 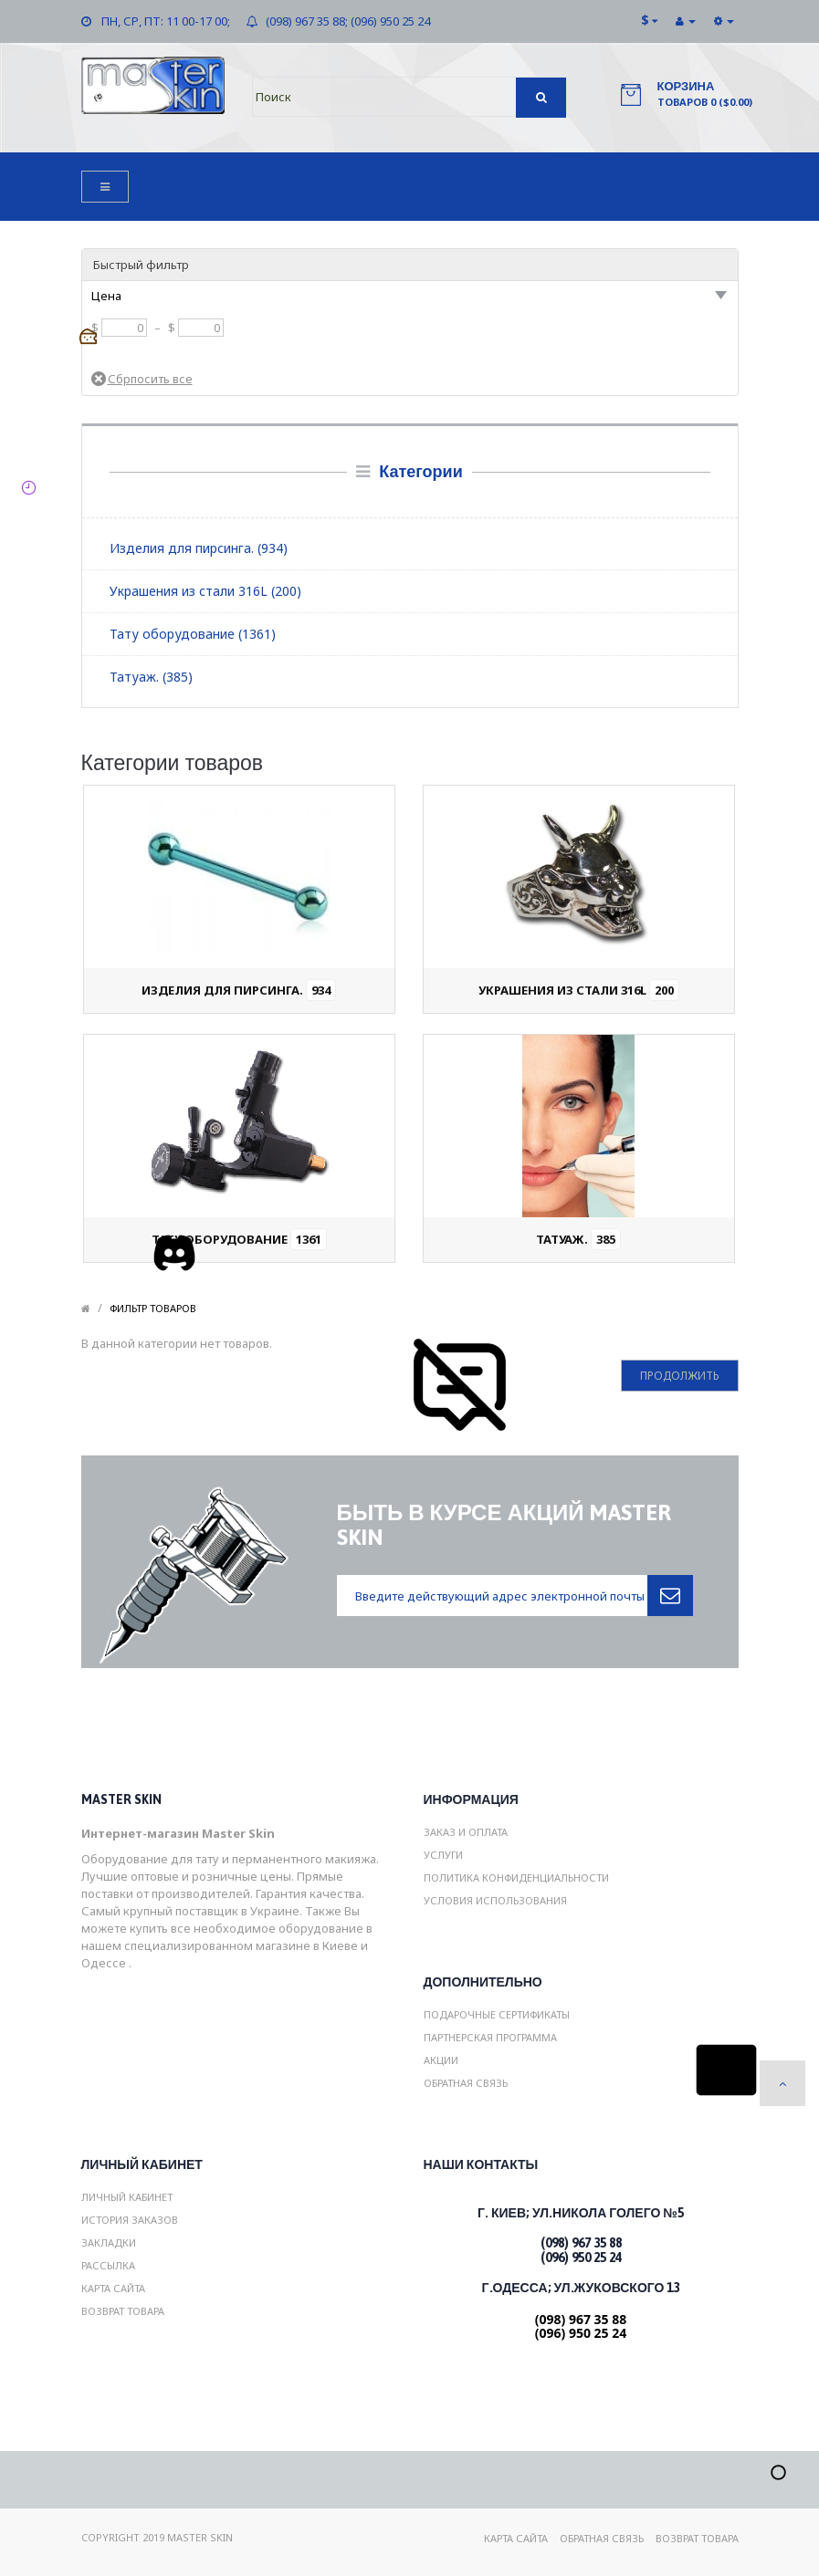 What do you see at coordinates (28, 487) in the screenshot?
I see `view current time` at bounding box center [28, 487].